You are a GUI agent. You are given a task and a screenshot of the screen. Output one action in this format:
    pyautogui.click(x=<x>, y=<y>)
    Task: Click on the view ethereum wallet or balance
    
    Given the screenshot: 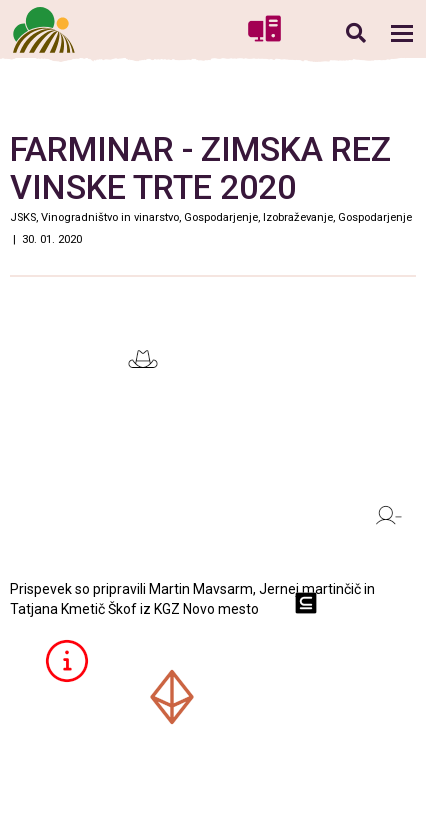 What is the action you would take?
    pyautogui.click(x=172, y=697)
    